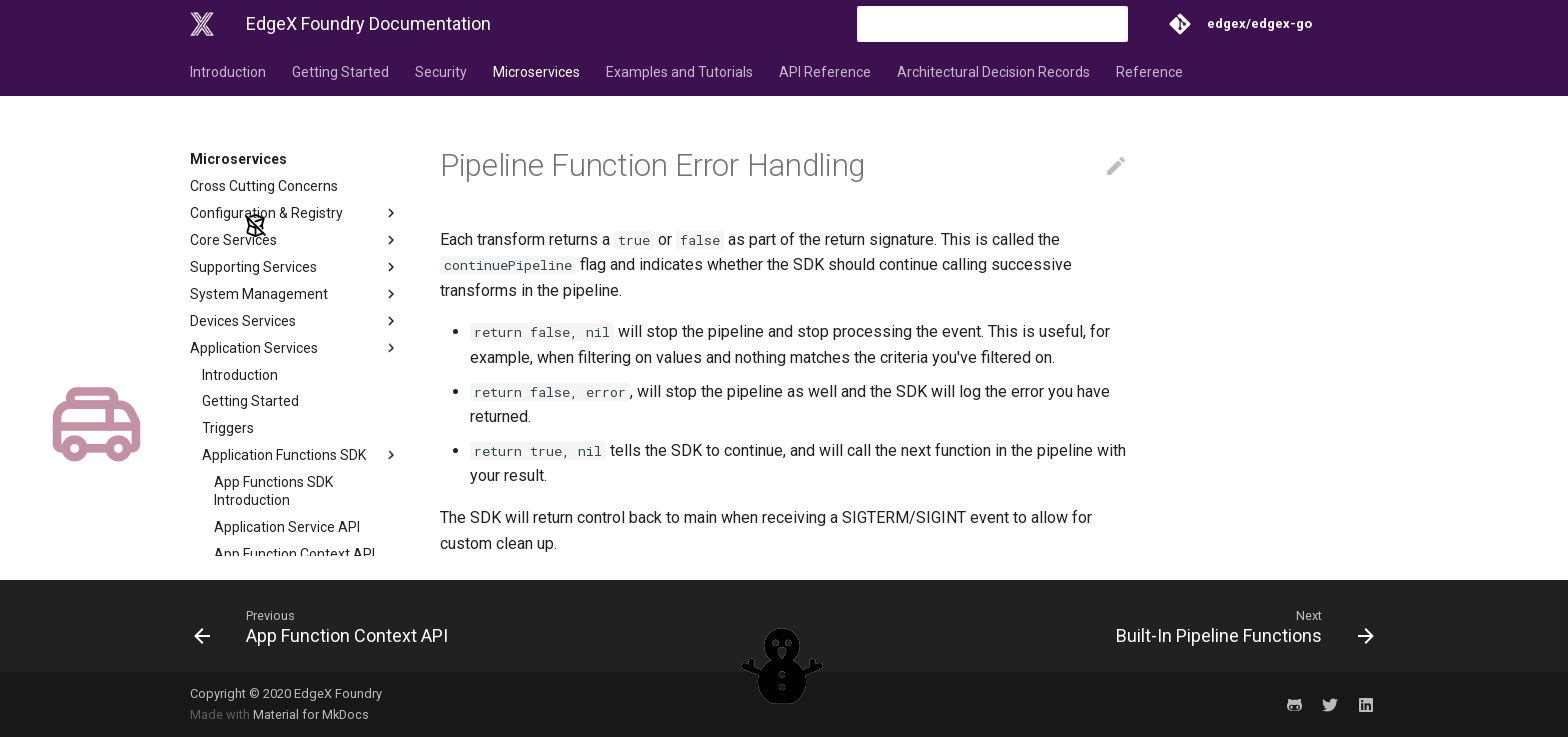  What do you see at coordinates (96, 426) in the screenshot?
I see `browse RV or camper van rentals` at bounding box center [96, 426].